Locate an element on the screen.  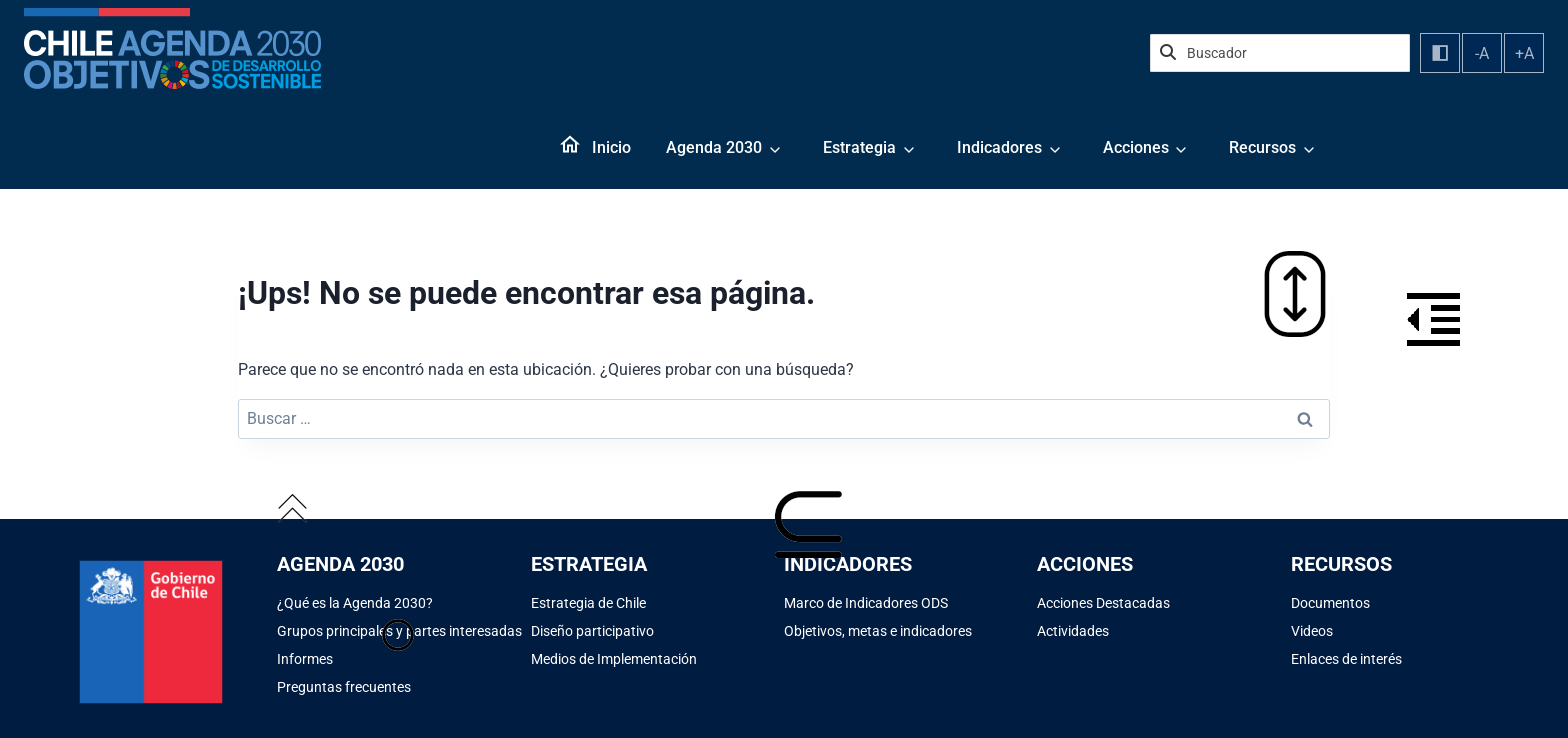
decrease text indentation is located at coordinates (1433, 319).